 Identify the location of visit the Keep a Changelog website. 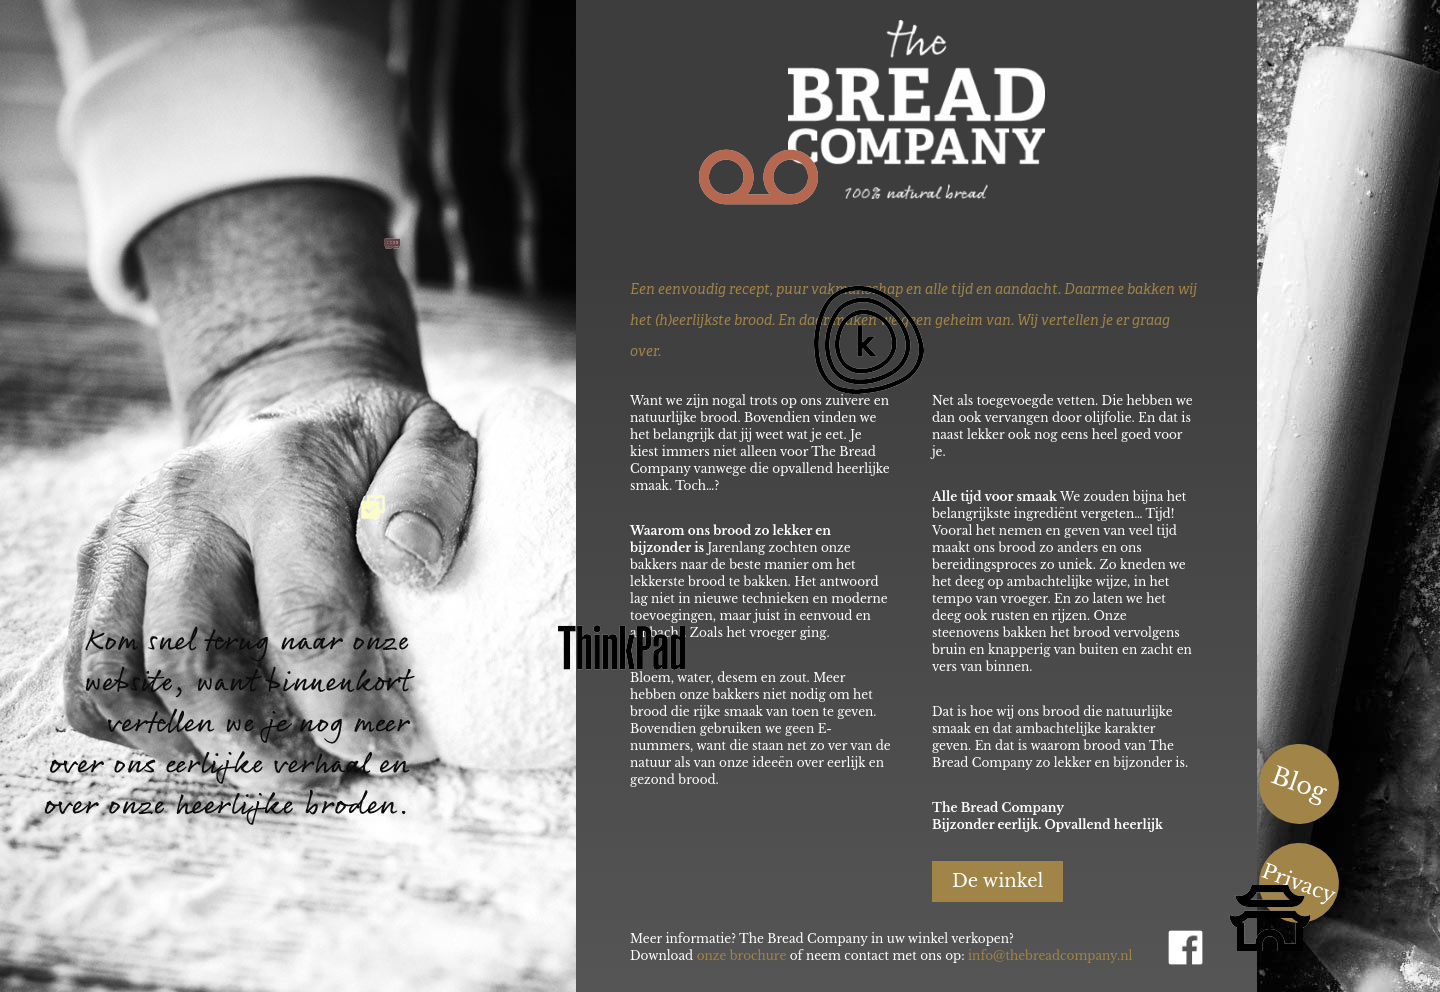
(869, 340).